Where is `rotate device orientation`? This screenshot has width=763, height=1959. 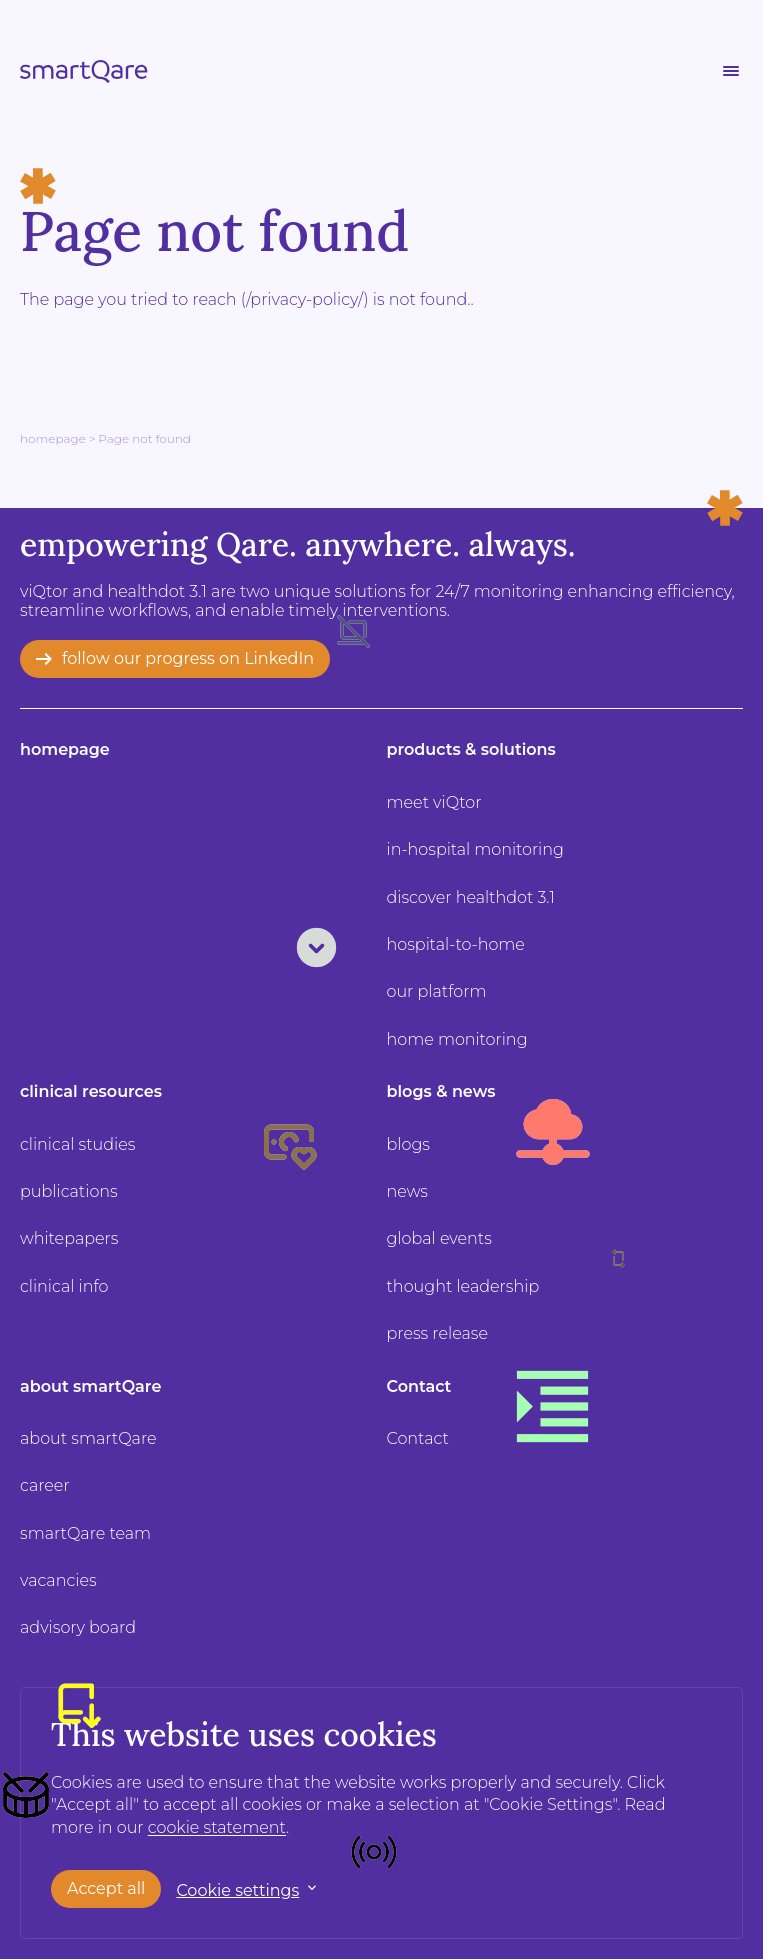
rotate device orientation is located at coordinates (618, 1258).